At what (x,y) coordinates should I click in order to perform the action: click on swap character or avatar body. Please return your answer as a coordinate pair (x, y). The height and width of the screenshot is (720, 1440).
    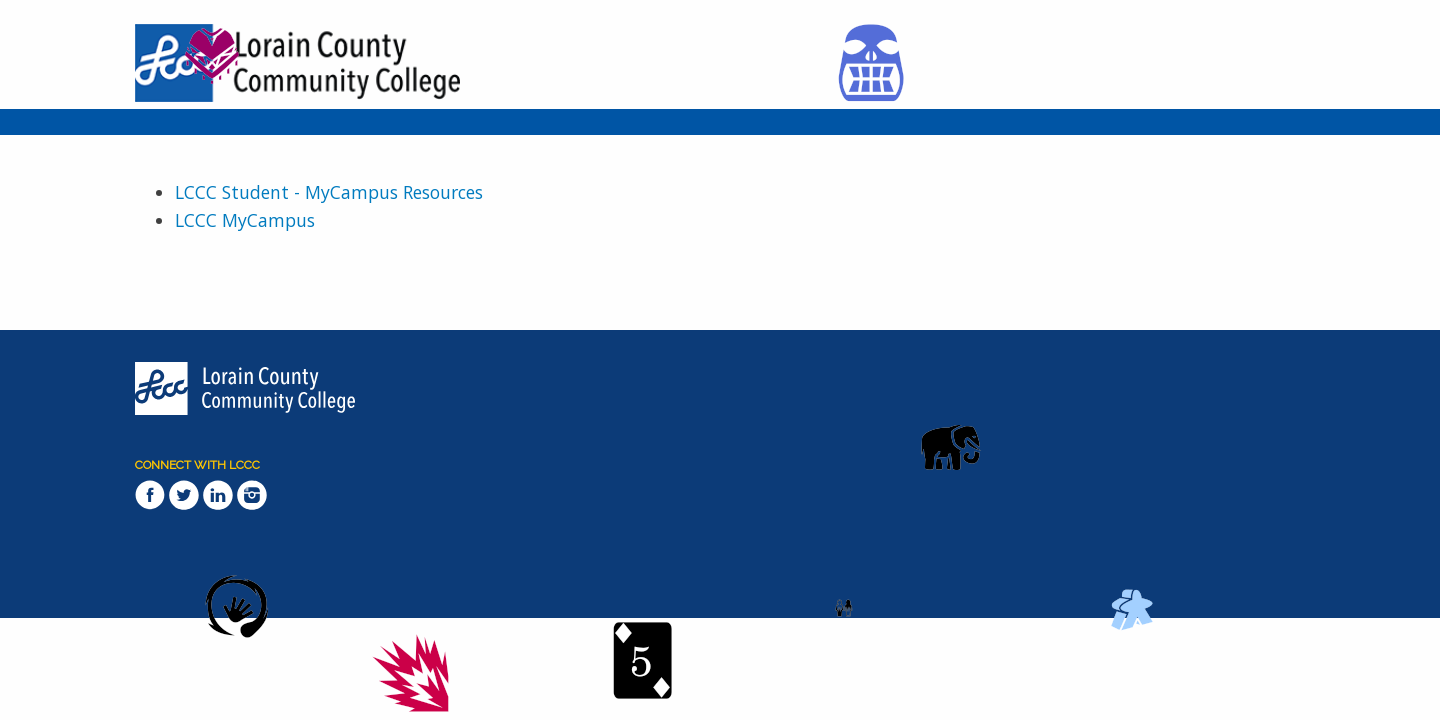
    Looking at the image, I should click on (844, 608).